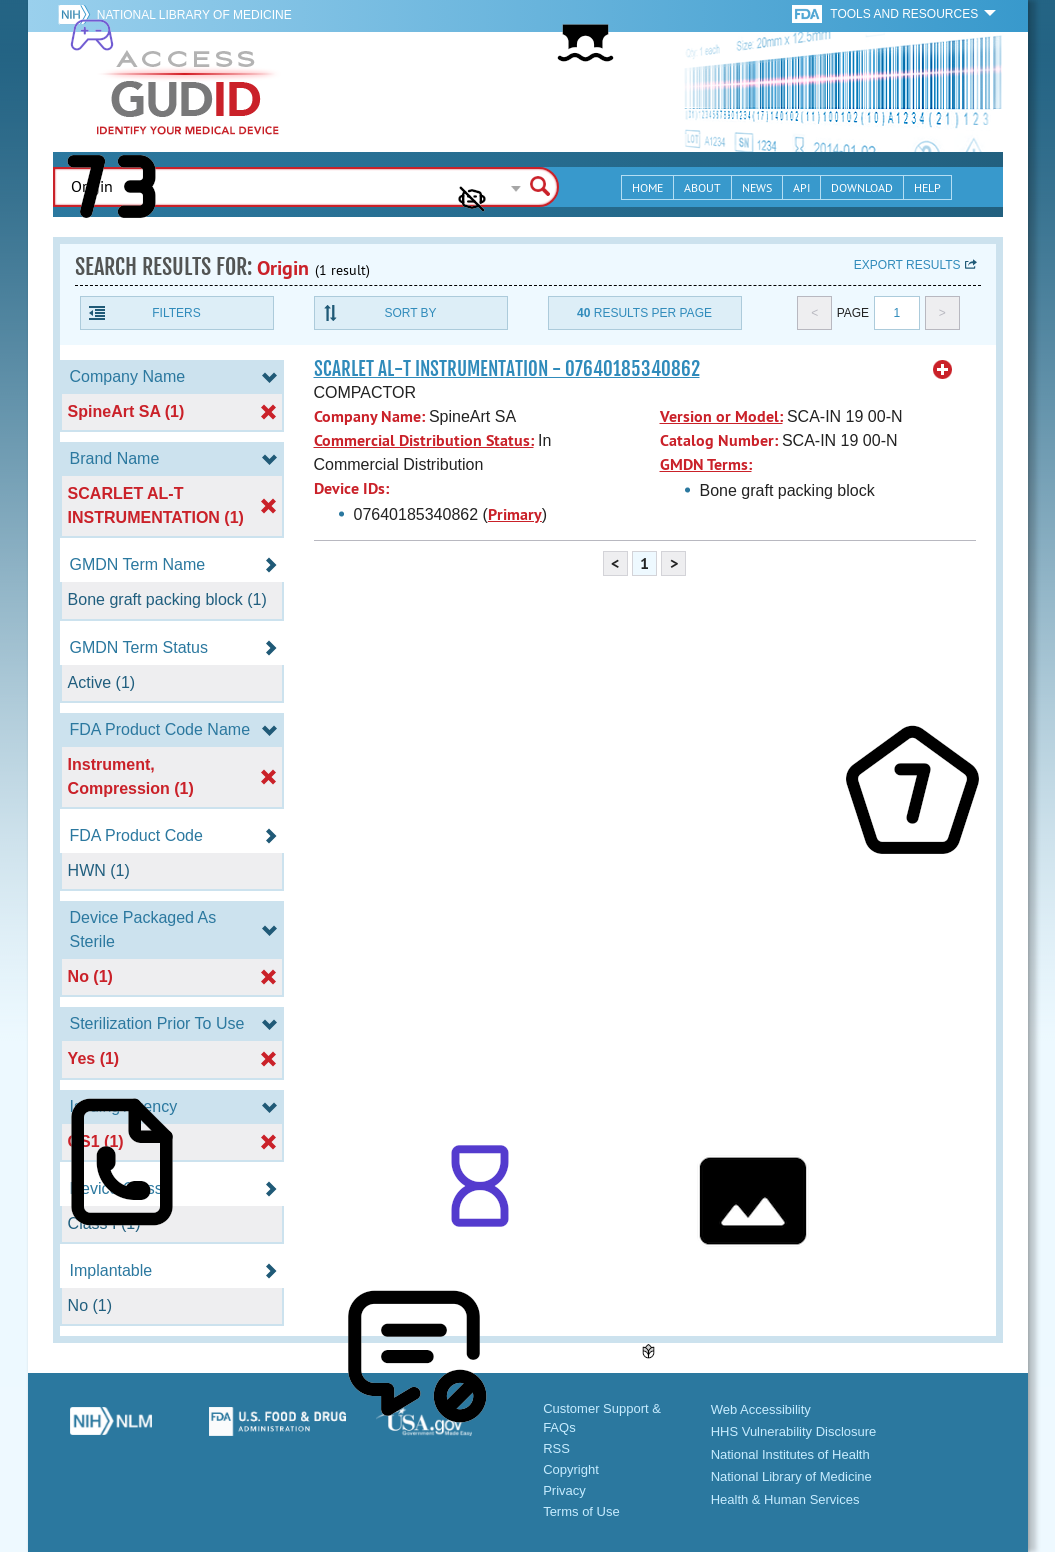 The height and width of the screenshot is (1552, 1055). What do you see at coordinates (414, 1350) in the screenshot?
I see `cancel or delete a message` at bounding box center [414, 1350].